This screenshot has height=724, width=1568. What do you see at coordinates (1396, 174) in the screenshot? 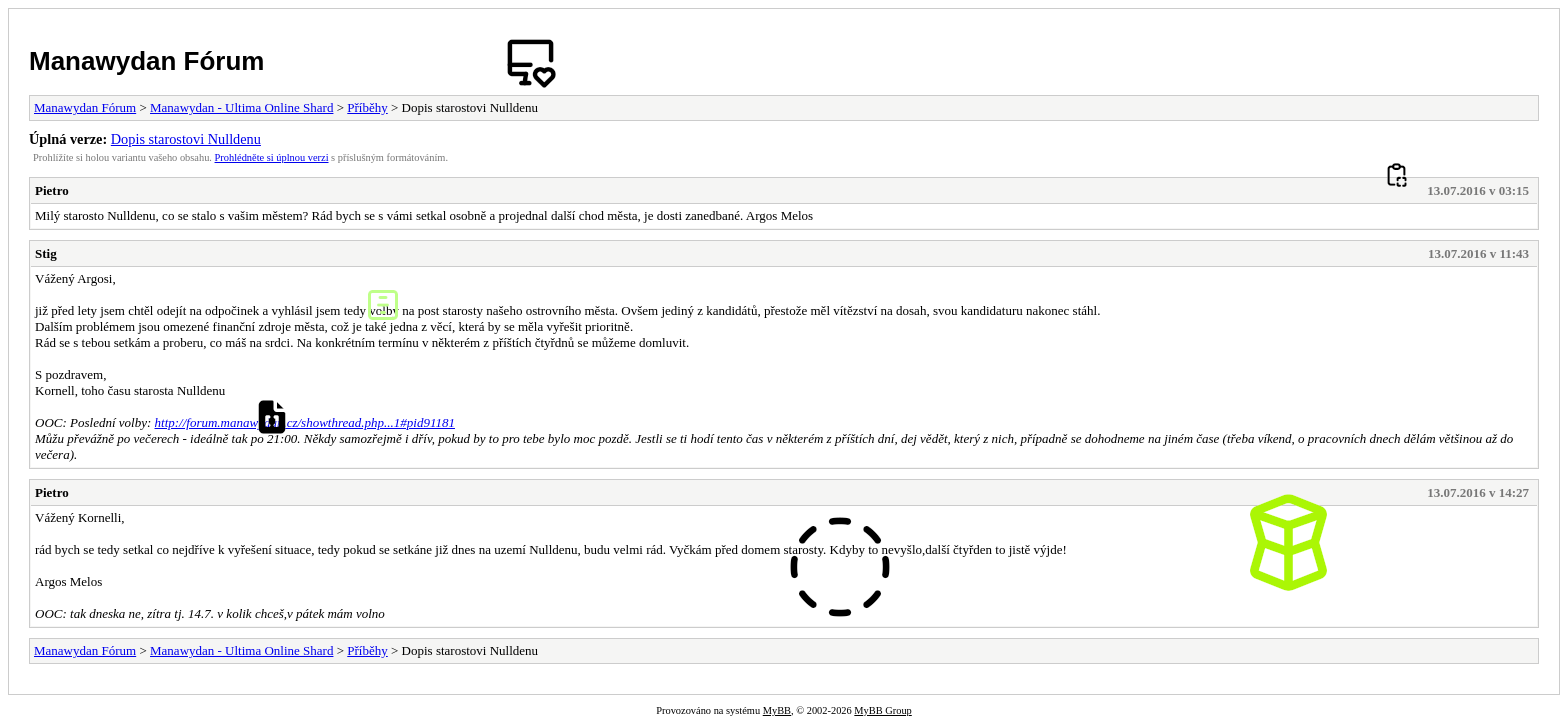
I see `copy to clipboard` at bounding box center [1396, 174].